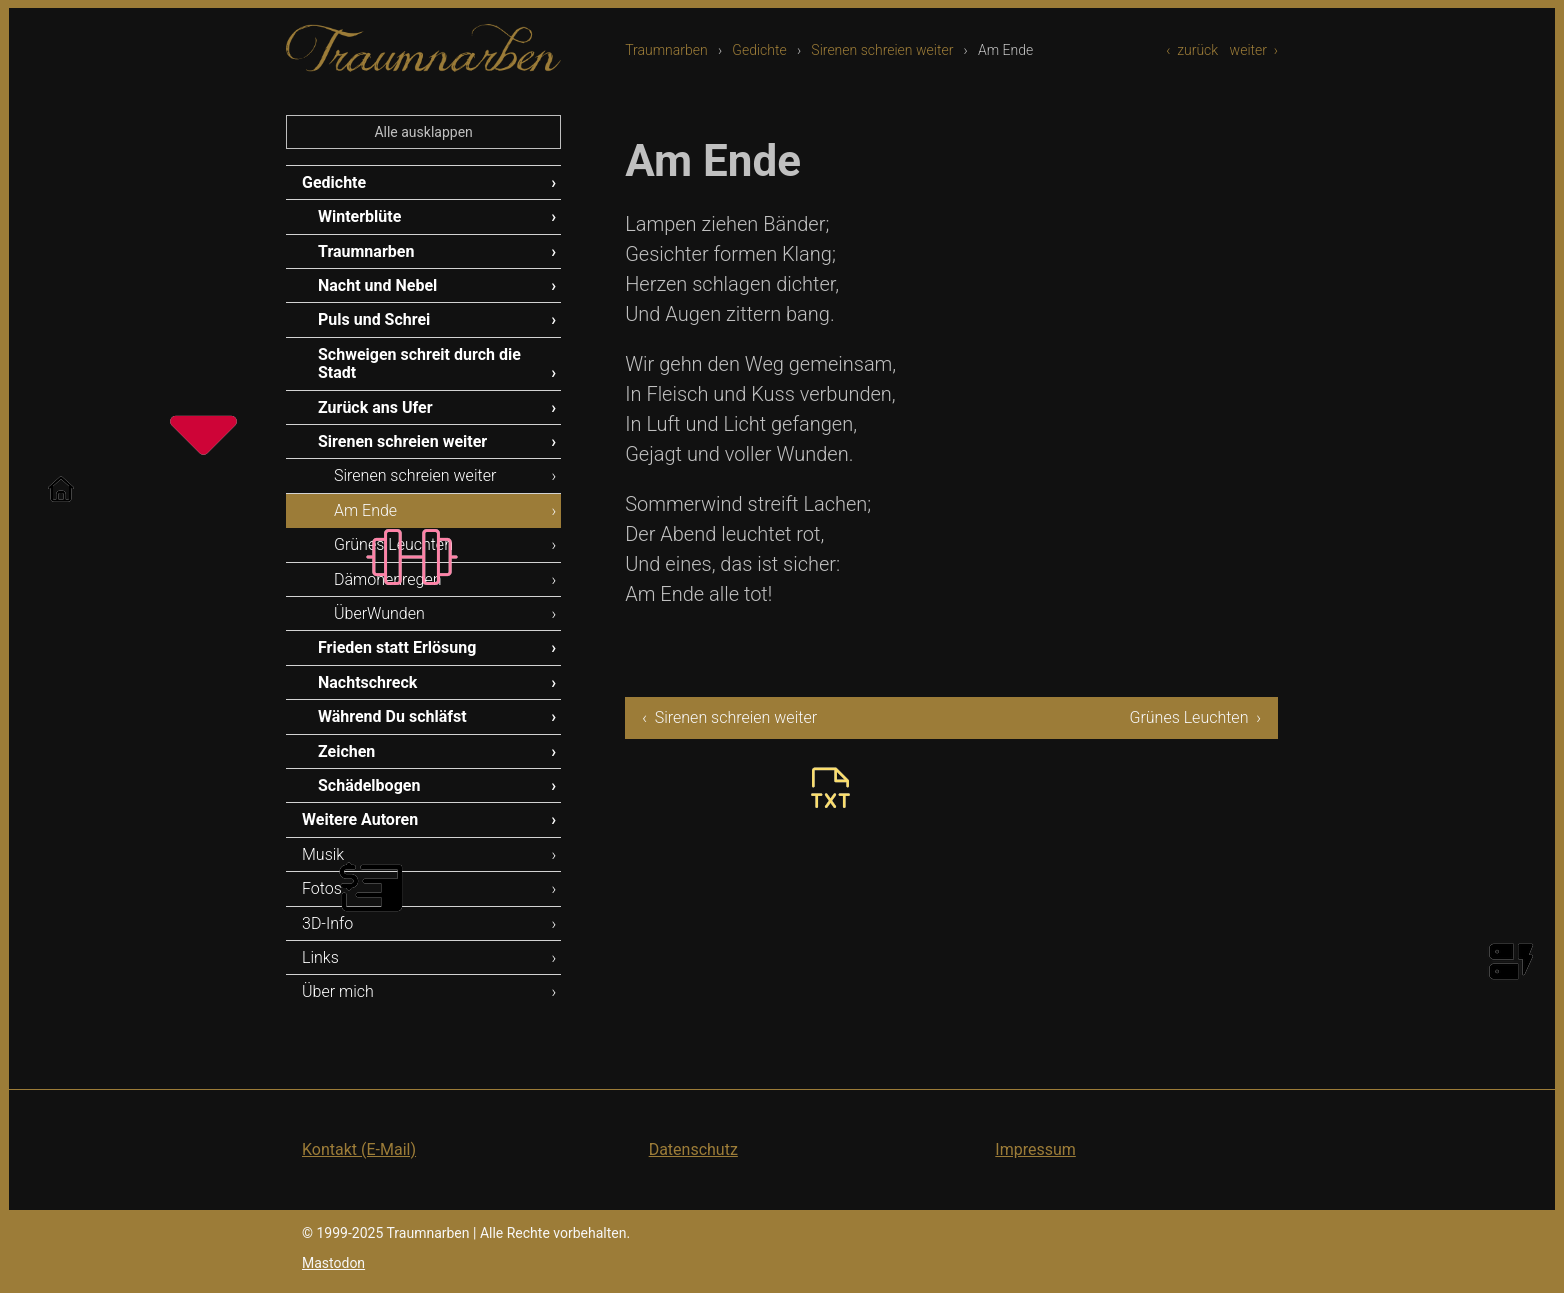  I want to click on navigate to home screen, so click(61, 489).